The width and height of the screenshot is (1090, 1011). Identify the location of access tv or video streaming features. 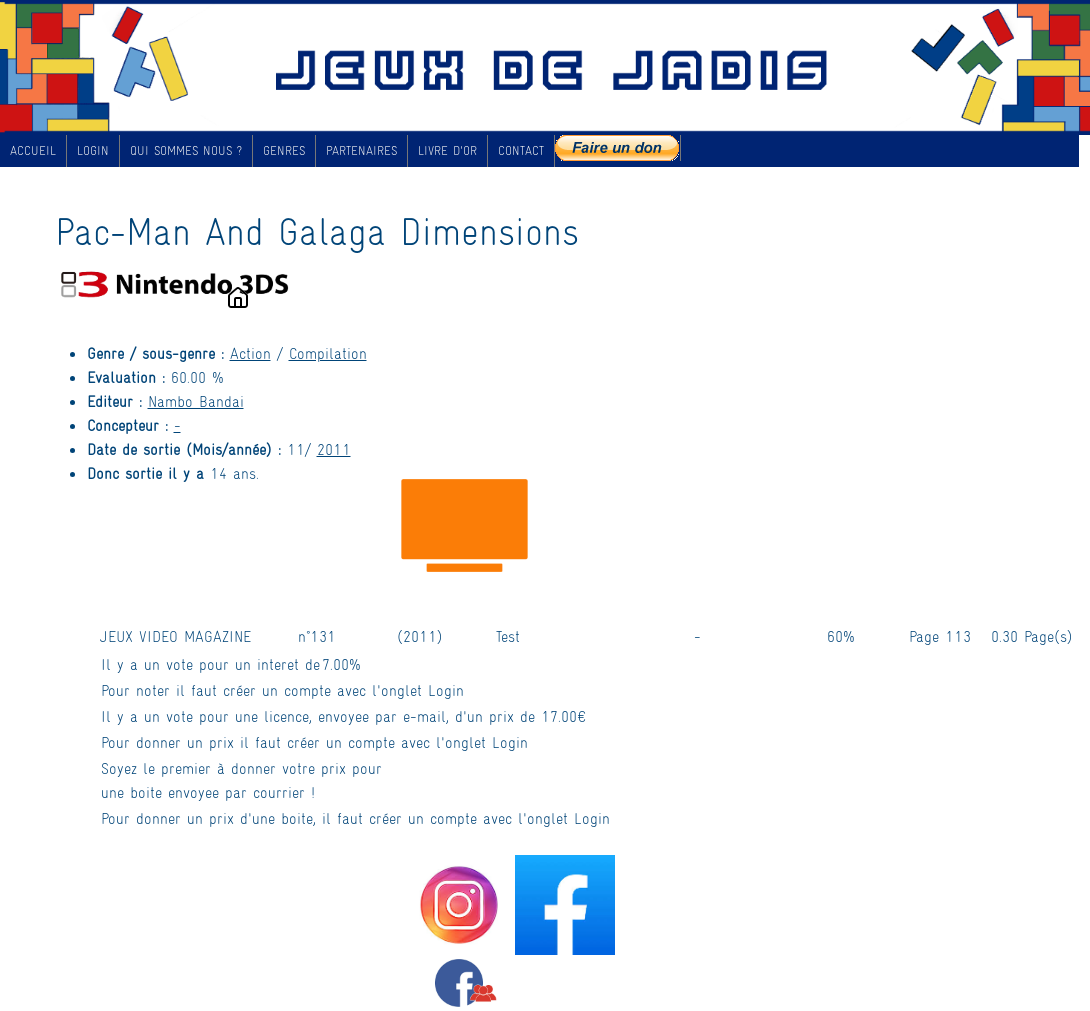
(464, 525).